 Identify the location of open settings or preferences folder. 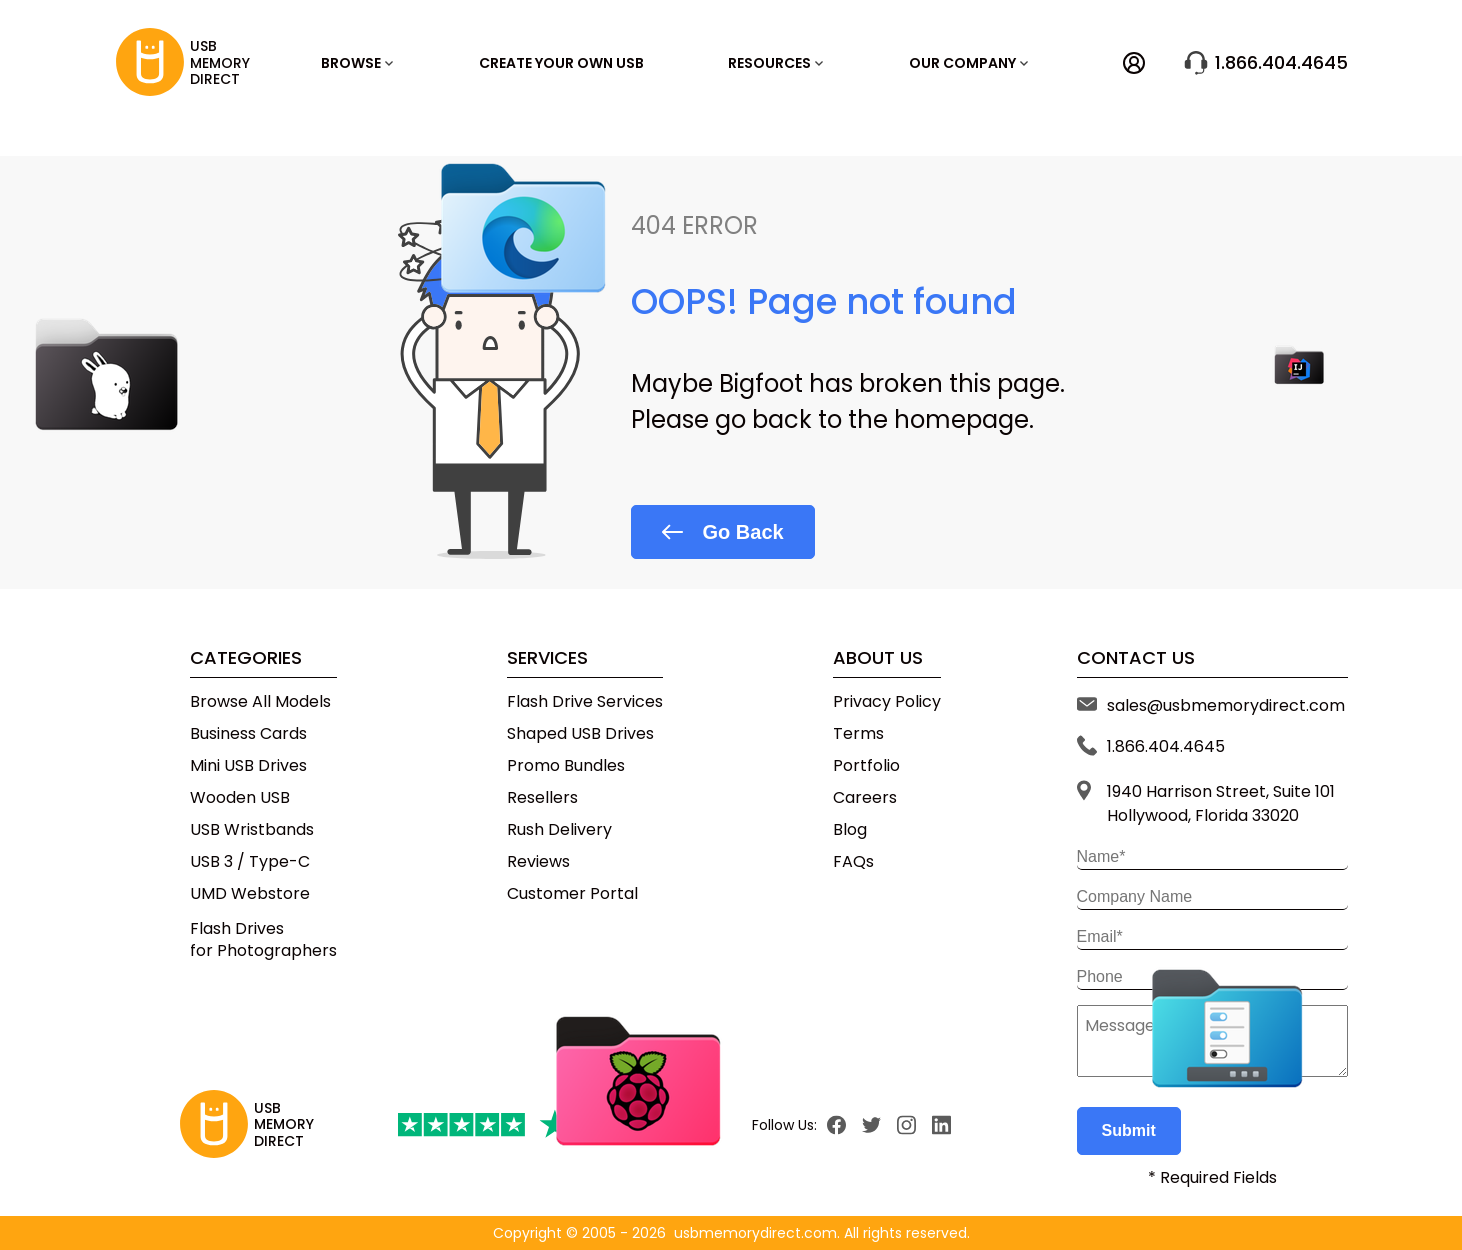
(1226, 1032).